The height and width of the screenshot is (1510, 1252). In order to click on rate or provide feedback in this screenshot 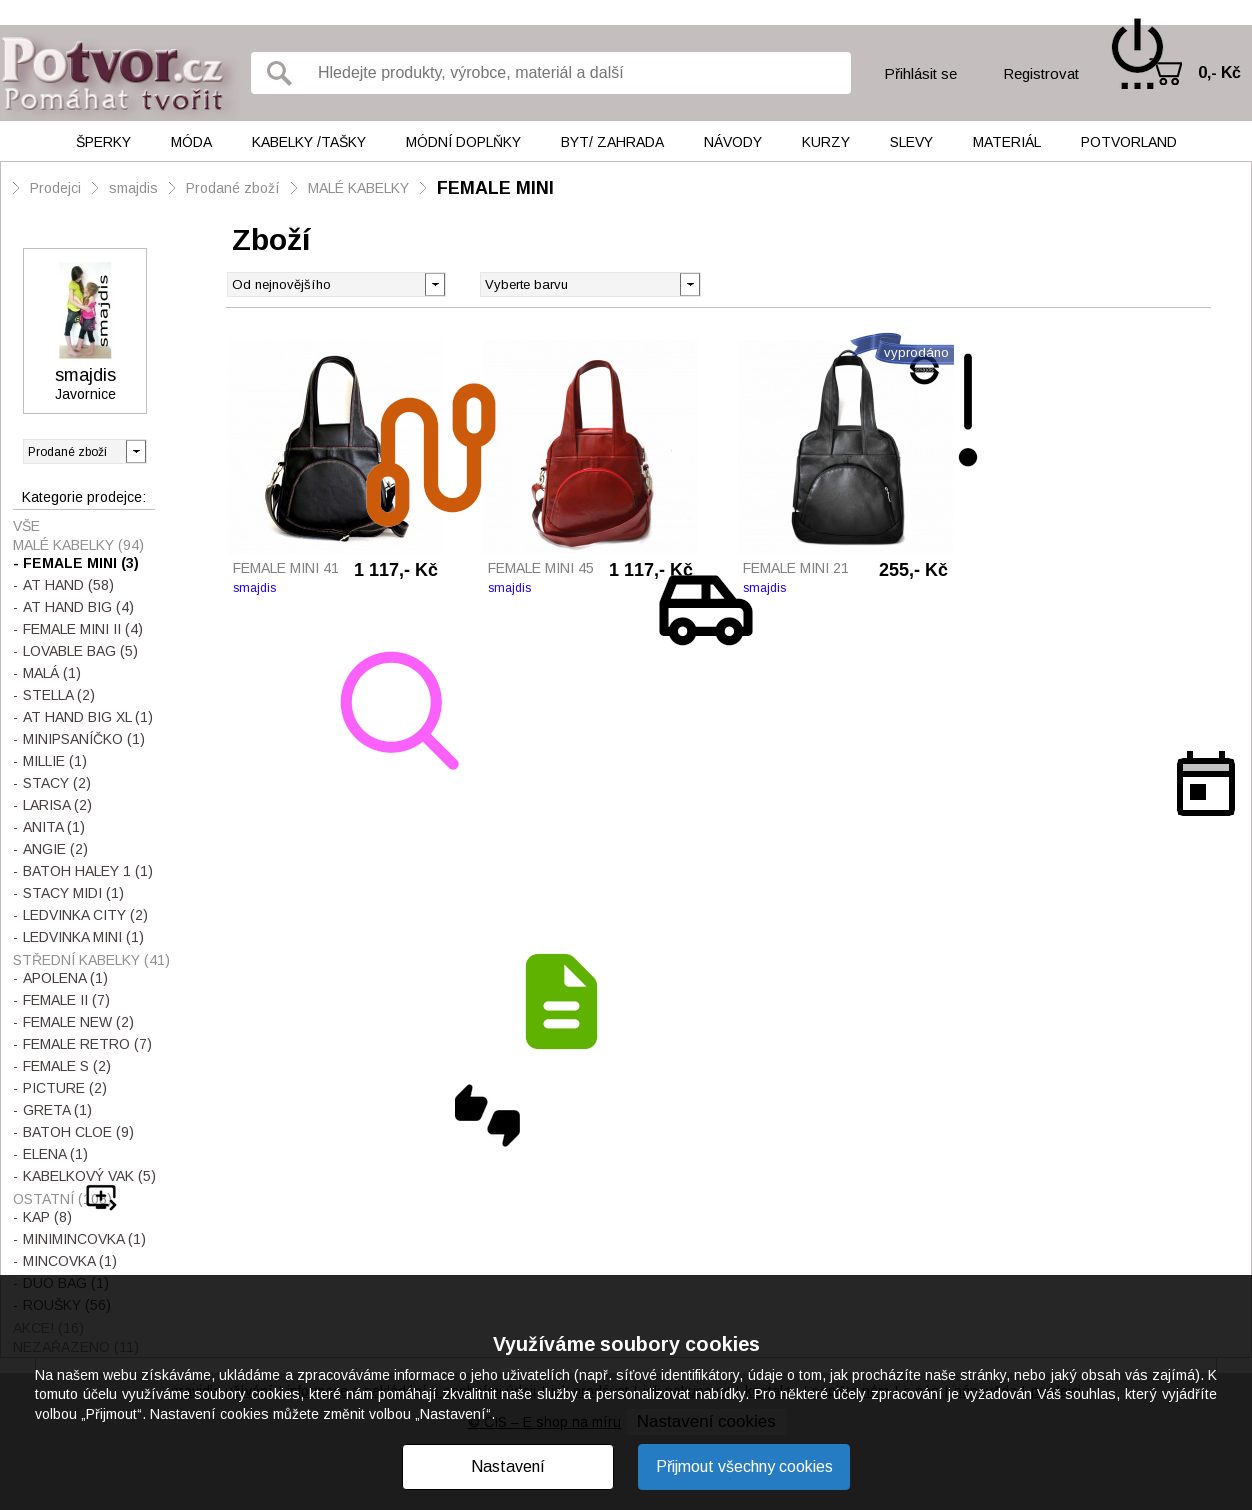, I will do `click(487, 1115)`.